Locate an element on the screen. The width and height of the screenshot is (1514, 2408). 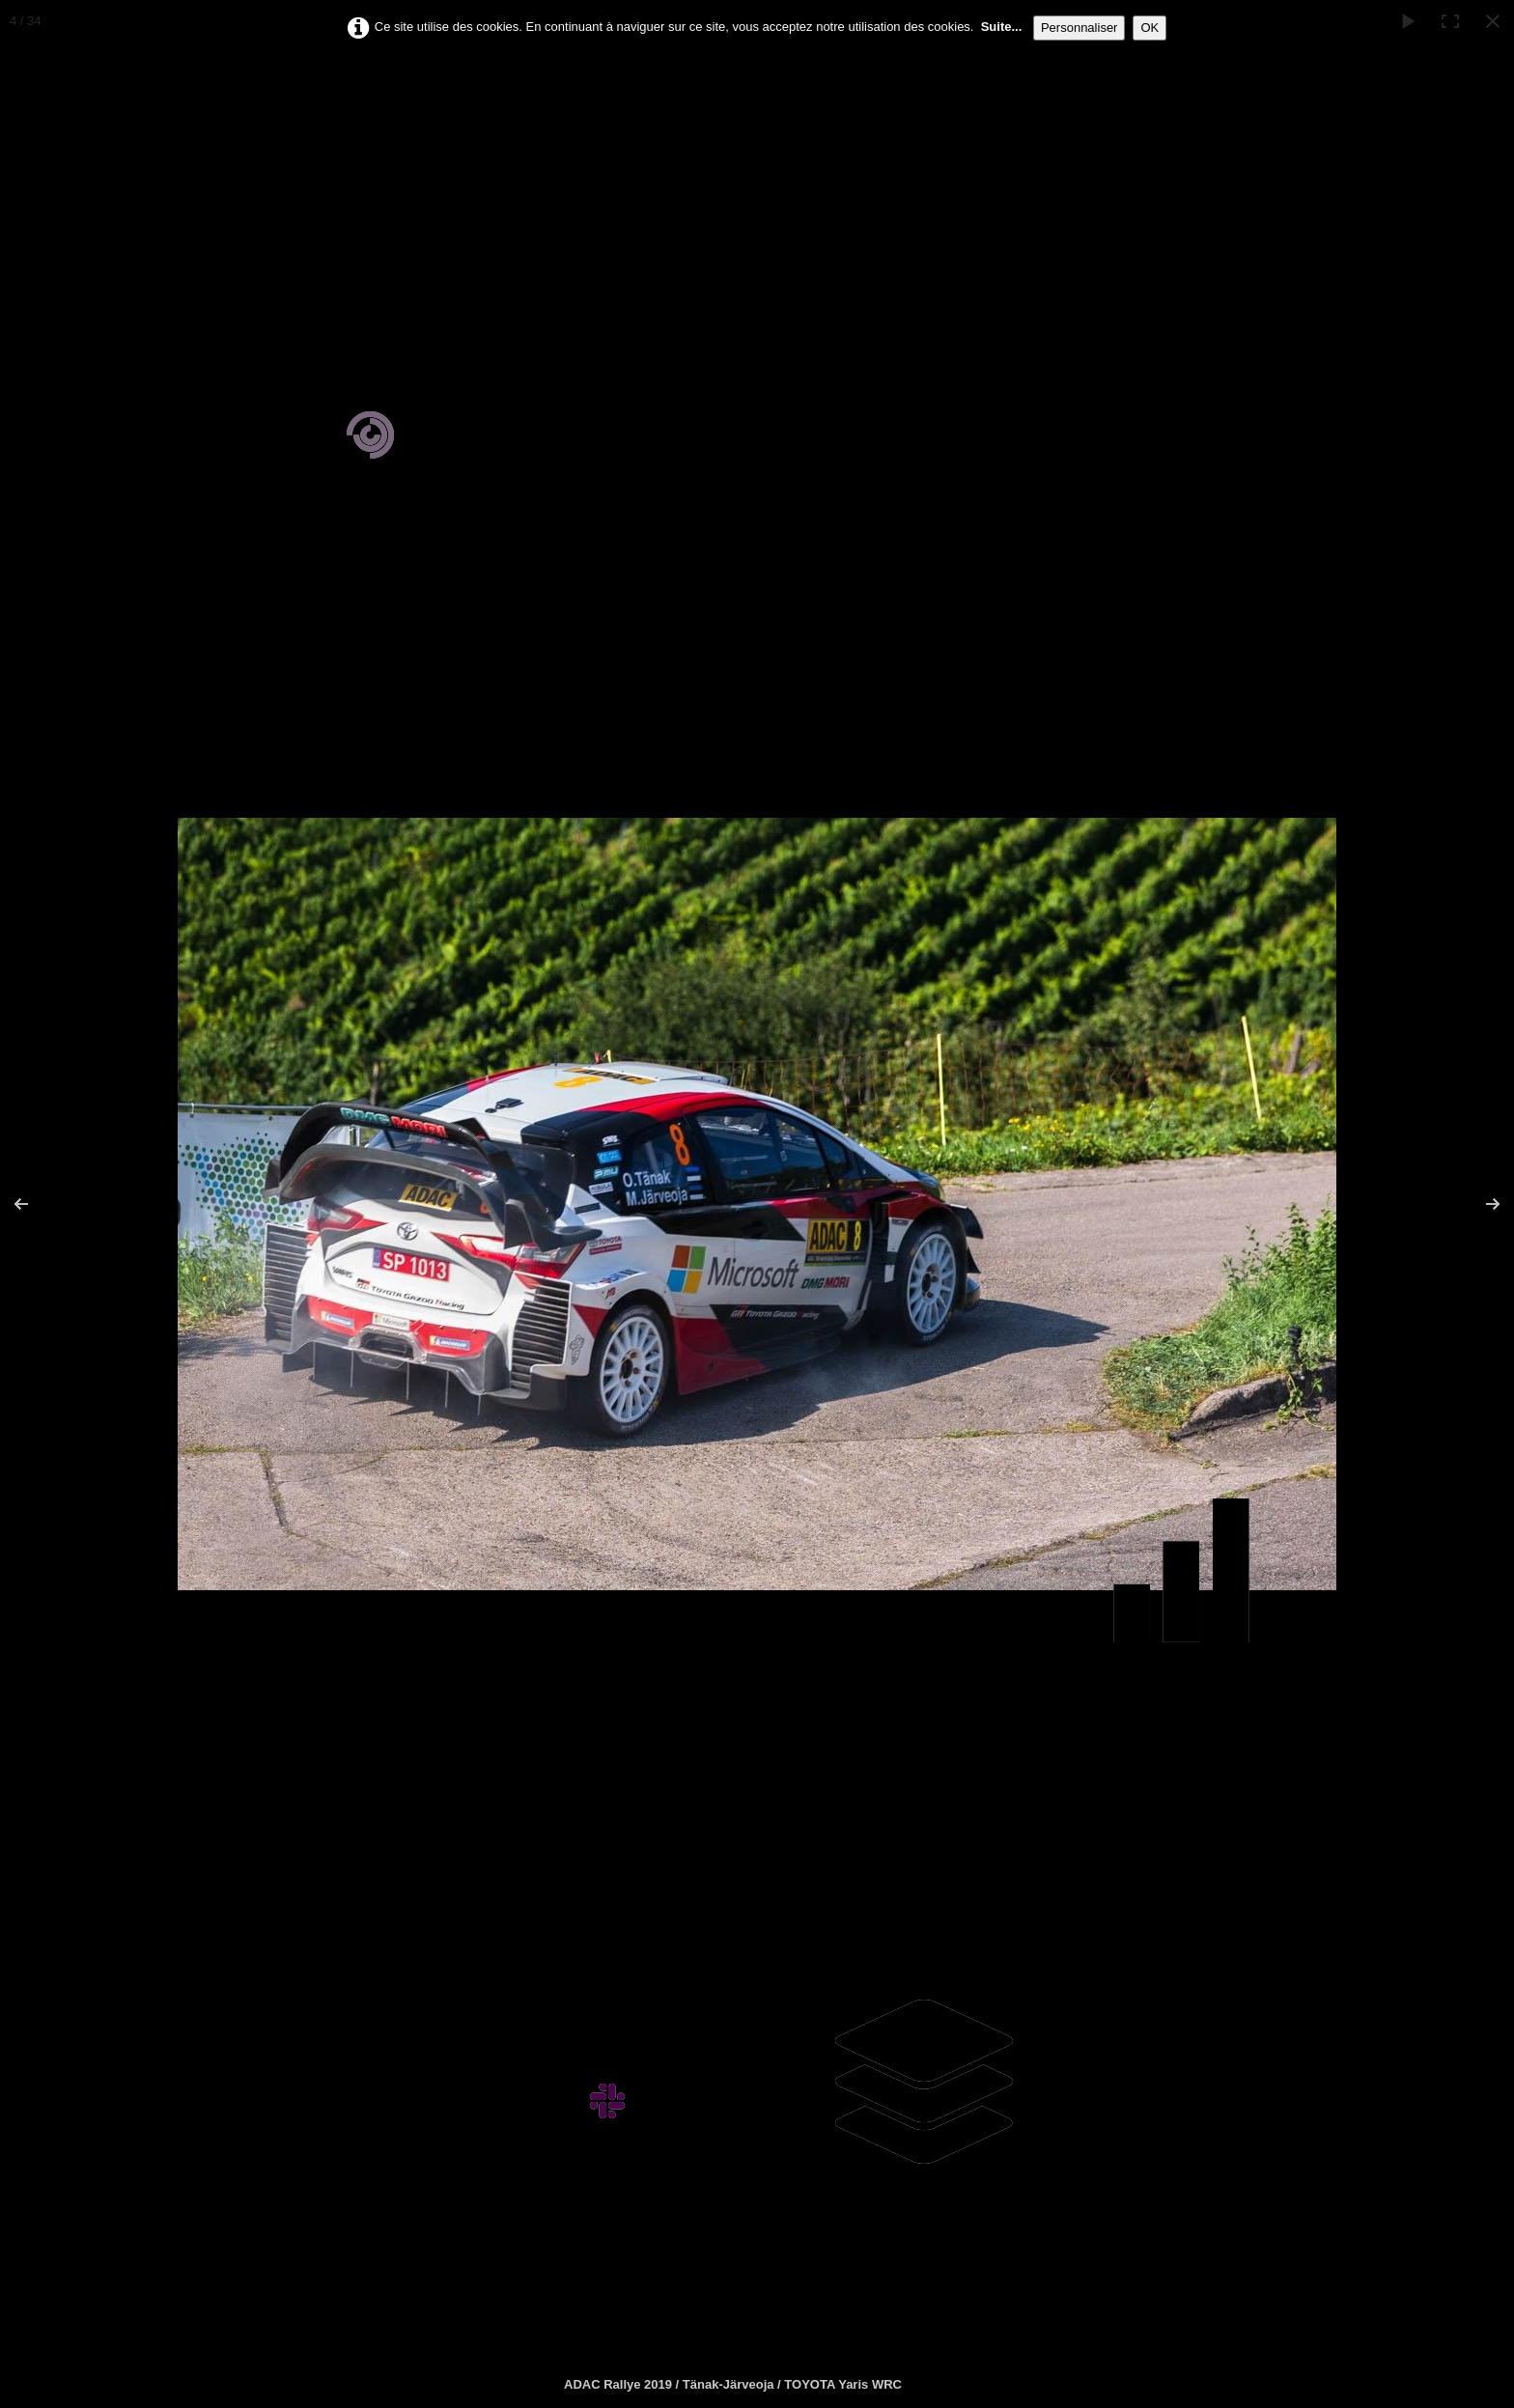
open onlyoffice application is located at coordinates (924, 2082).